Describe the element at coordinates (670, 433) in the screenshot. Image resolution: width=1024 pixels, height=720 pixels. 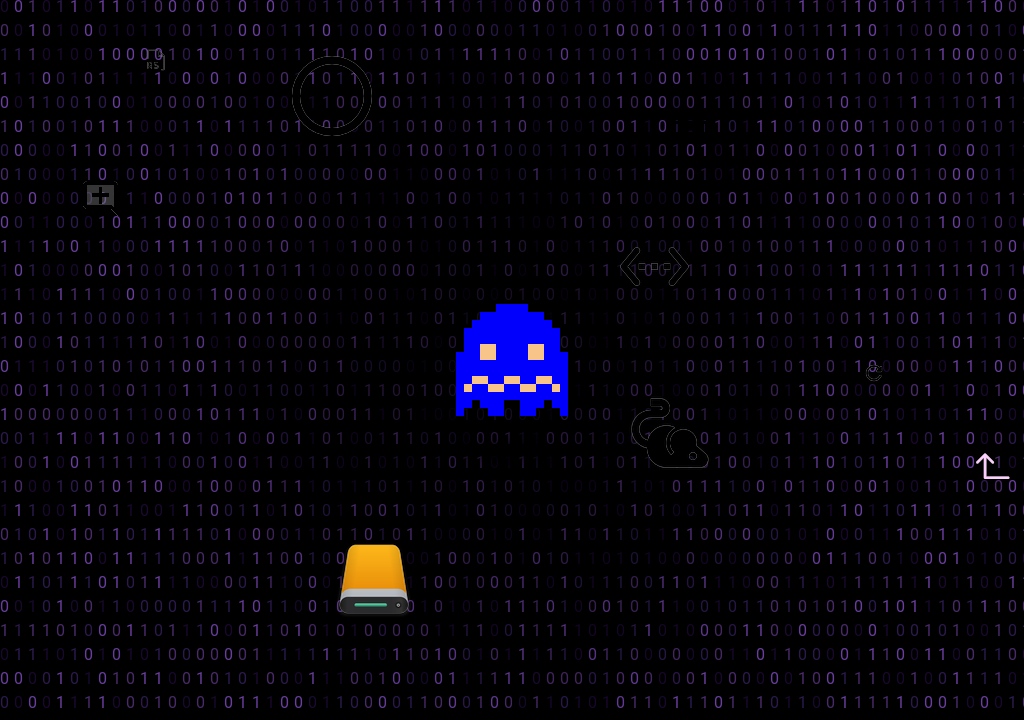
I see `request rodent pest control services` at that location.